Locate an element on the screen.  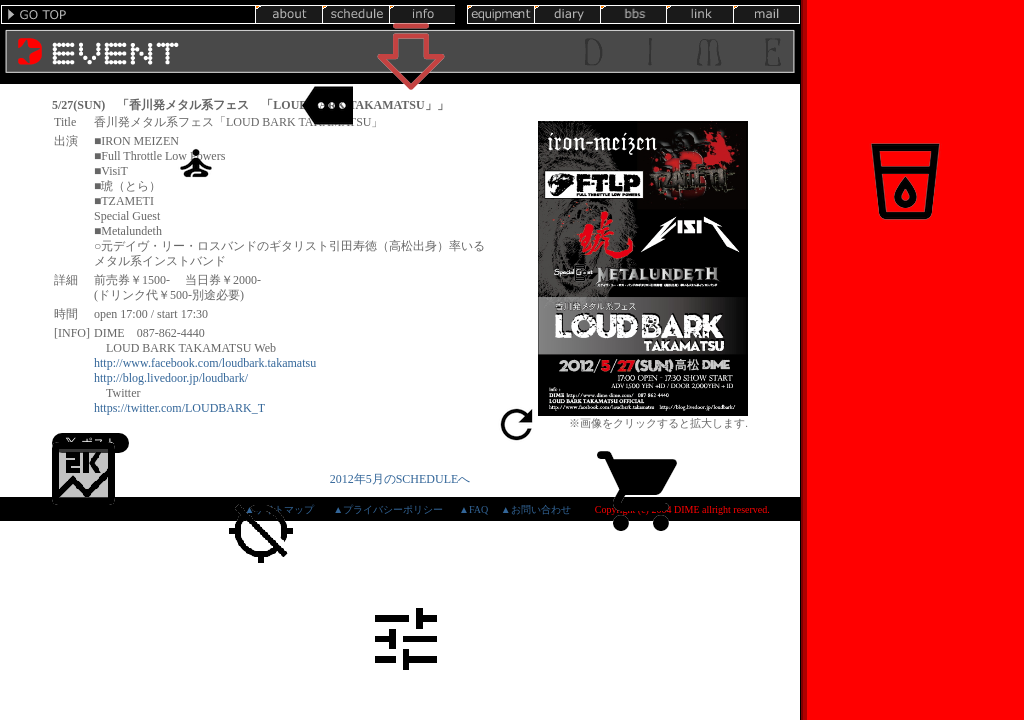
access app settings is located at coordinates (580, 273).